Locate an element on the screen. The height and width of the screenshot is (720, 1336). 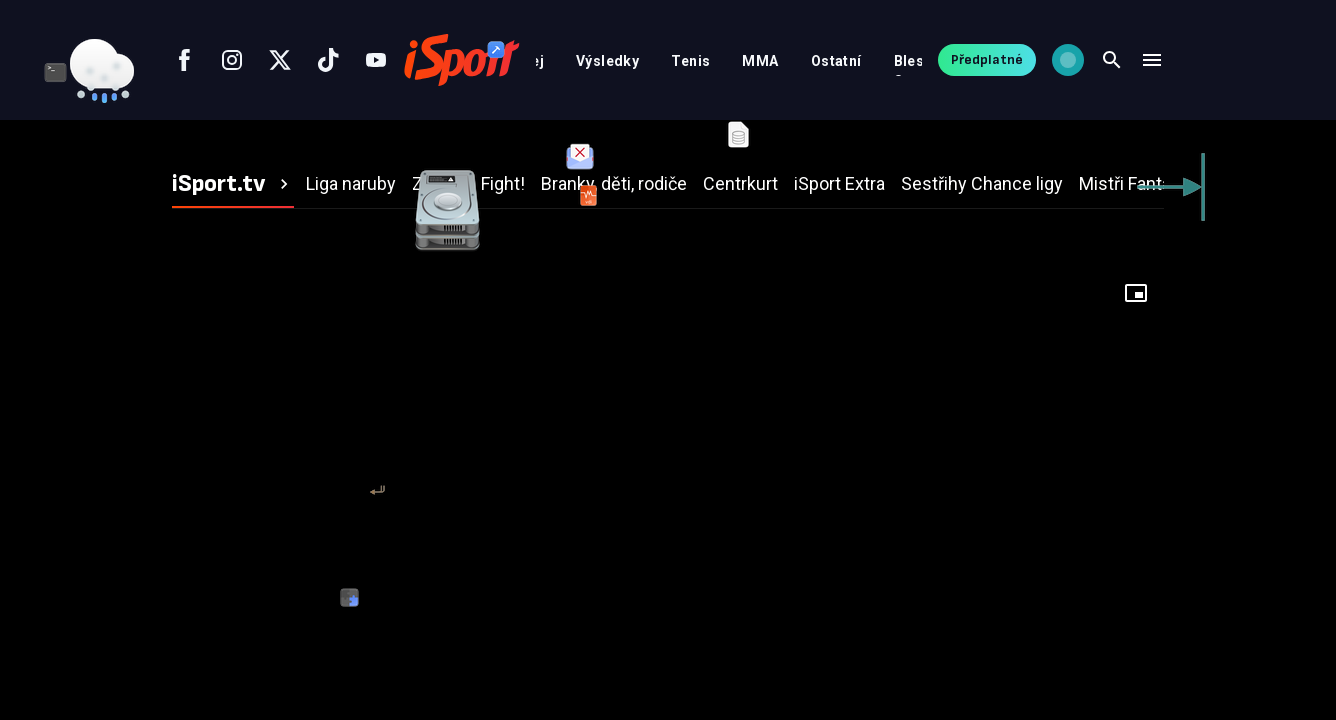
virtualbox virtual disk image file is located at coordinates (588, 195).